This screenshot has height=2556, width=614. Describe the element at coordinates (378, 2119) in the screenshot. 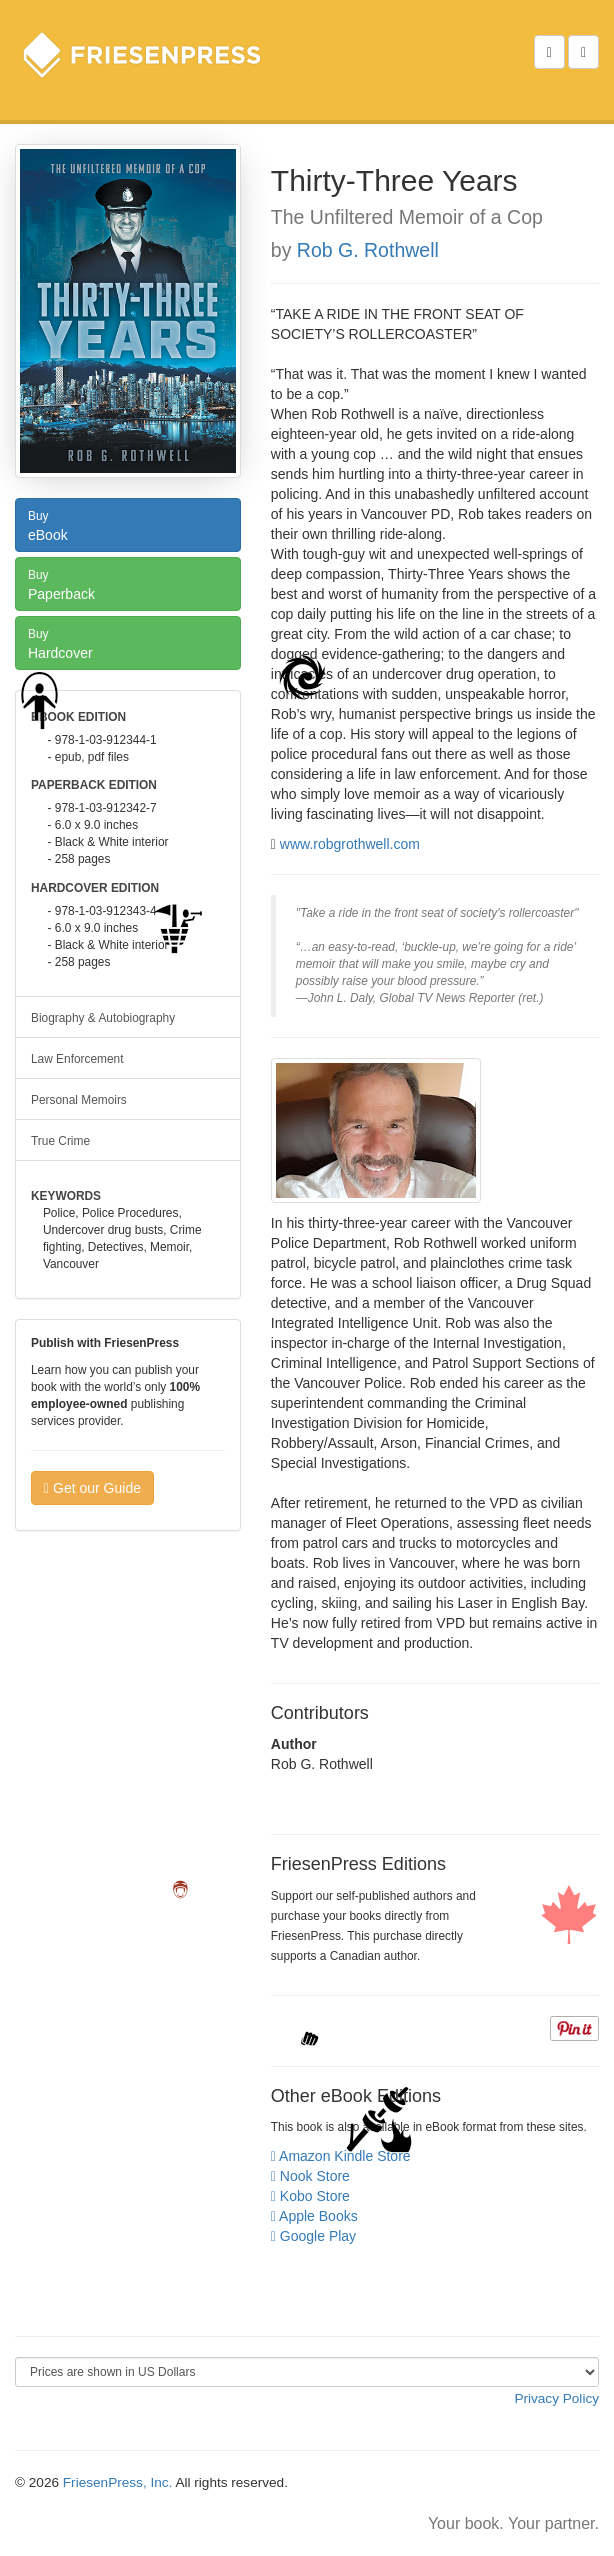

I see `roast marshmallows over a campfire` at that location.